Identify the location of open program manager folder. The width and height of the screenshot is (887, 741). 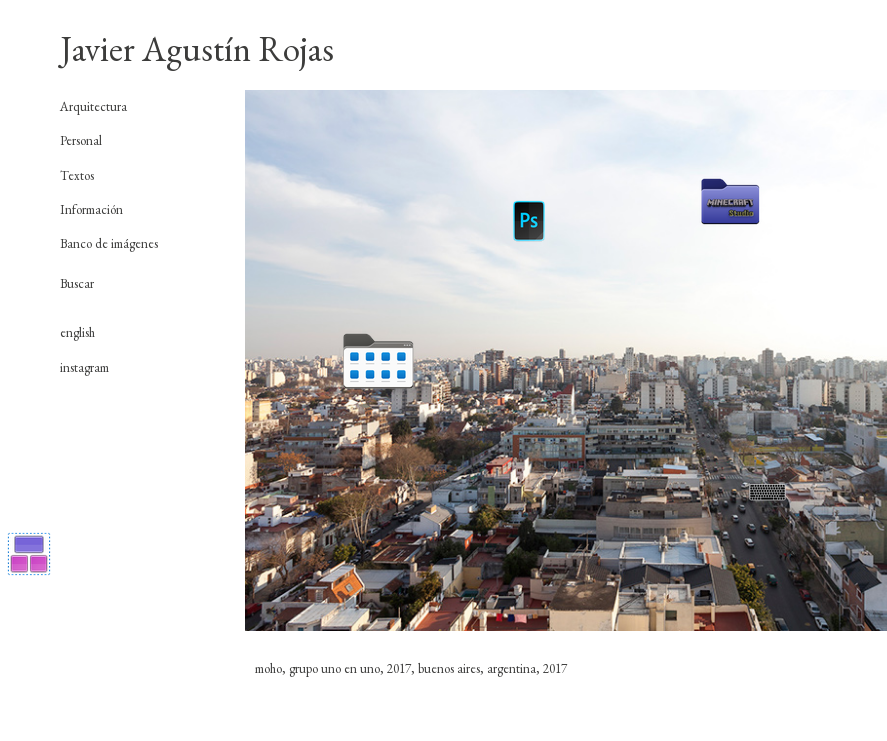
(378, 363).